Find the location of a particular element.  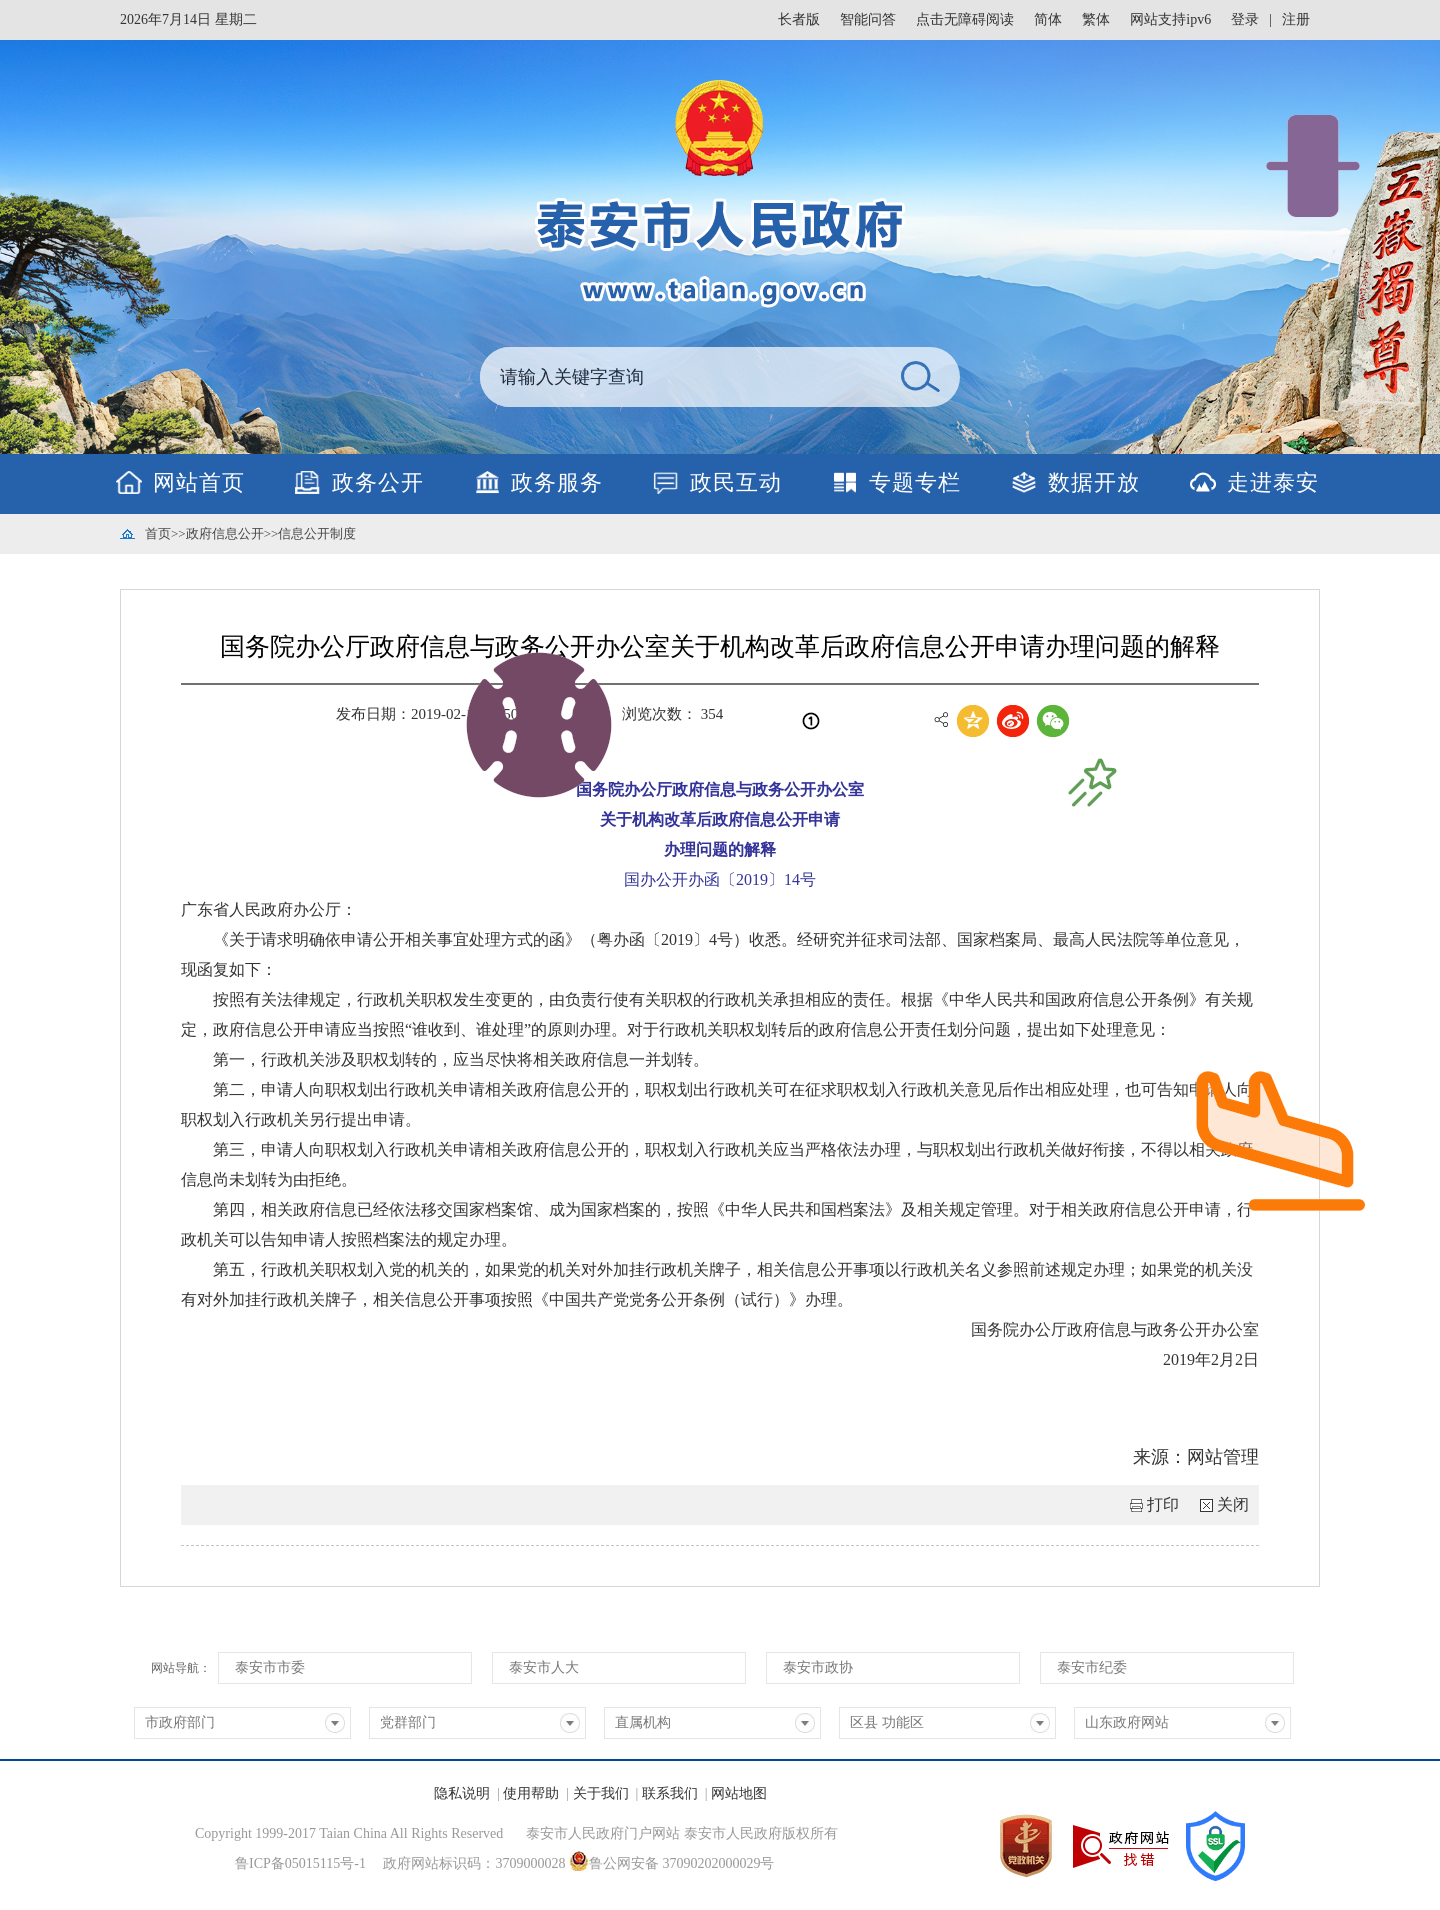

align object to vertical center is located at coordinates (1313, 166).